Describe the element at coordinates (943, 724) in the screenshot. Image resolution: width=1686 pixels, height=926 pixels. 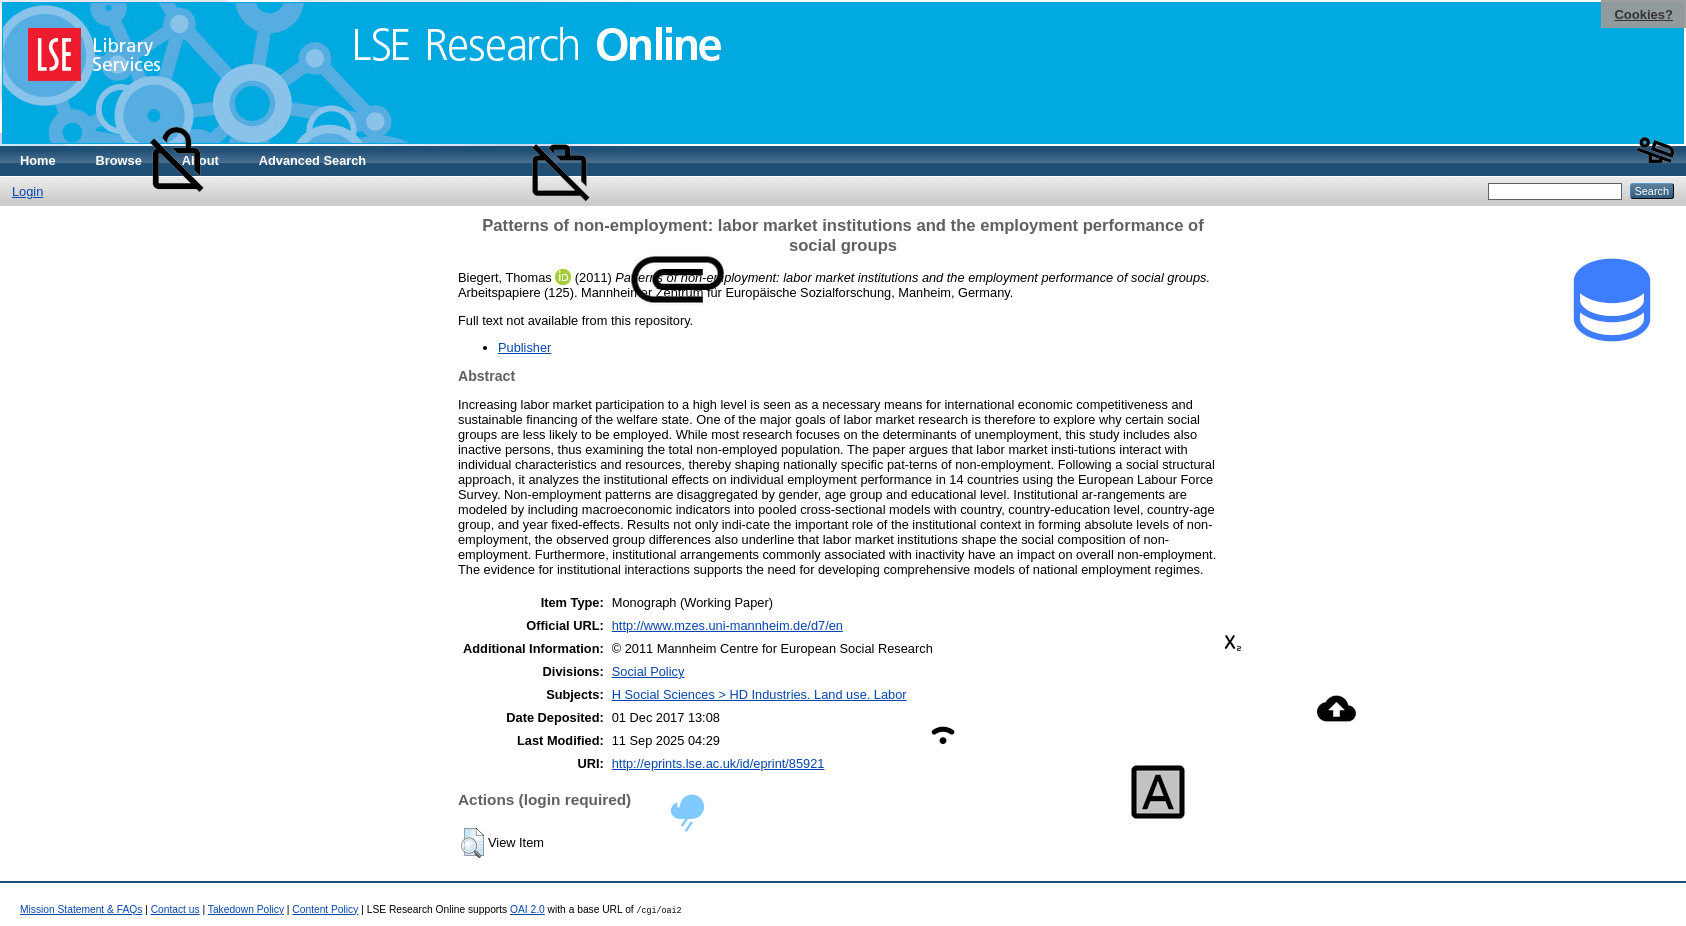
I see `indicates weak wifi signal strength` at that location.